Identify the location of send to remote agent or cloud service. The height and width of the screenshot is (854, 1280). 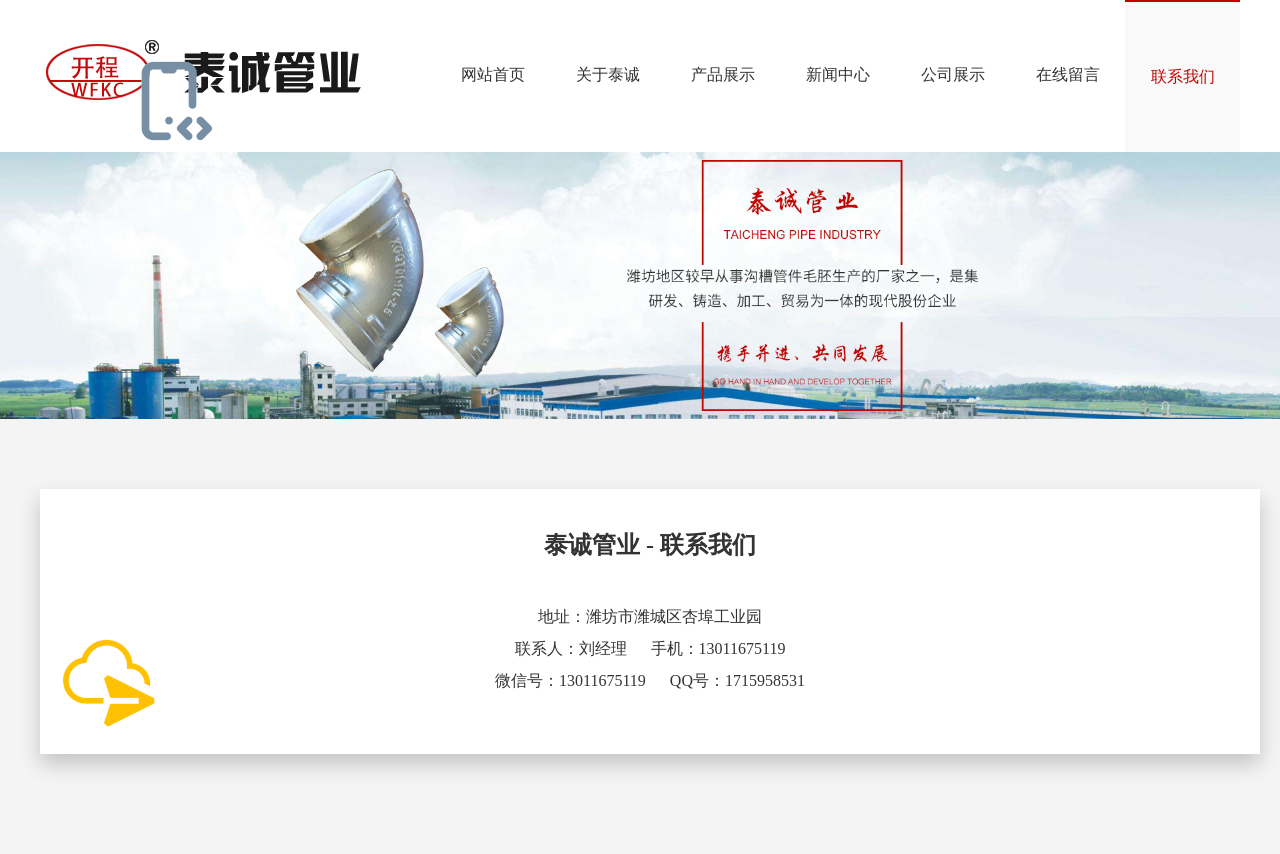
(109, 680).